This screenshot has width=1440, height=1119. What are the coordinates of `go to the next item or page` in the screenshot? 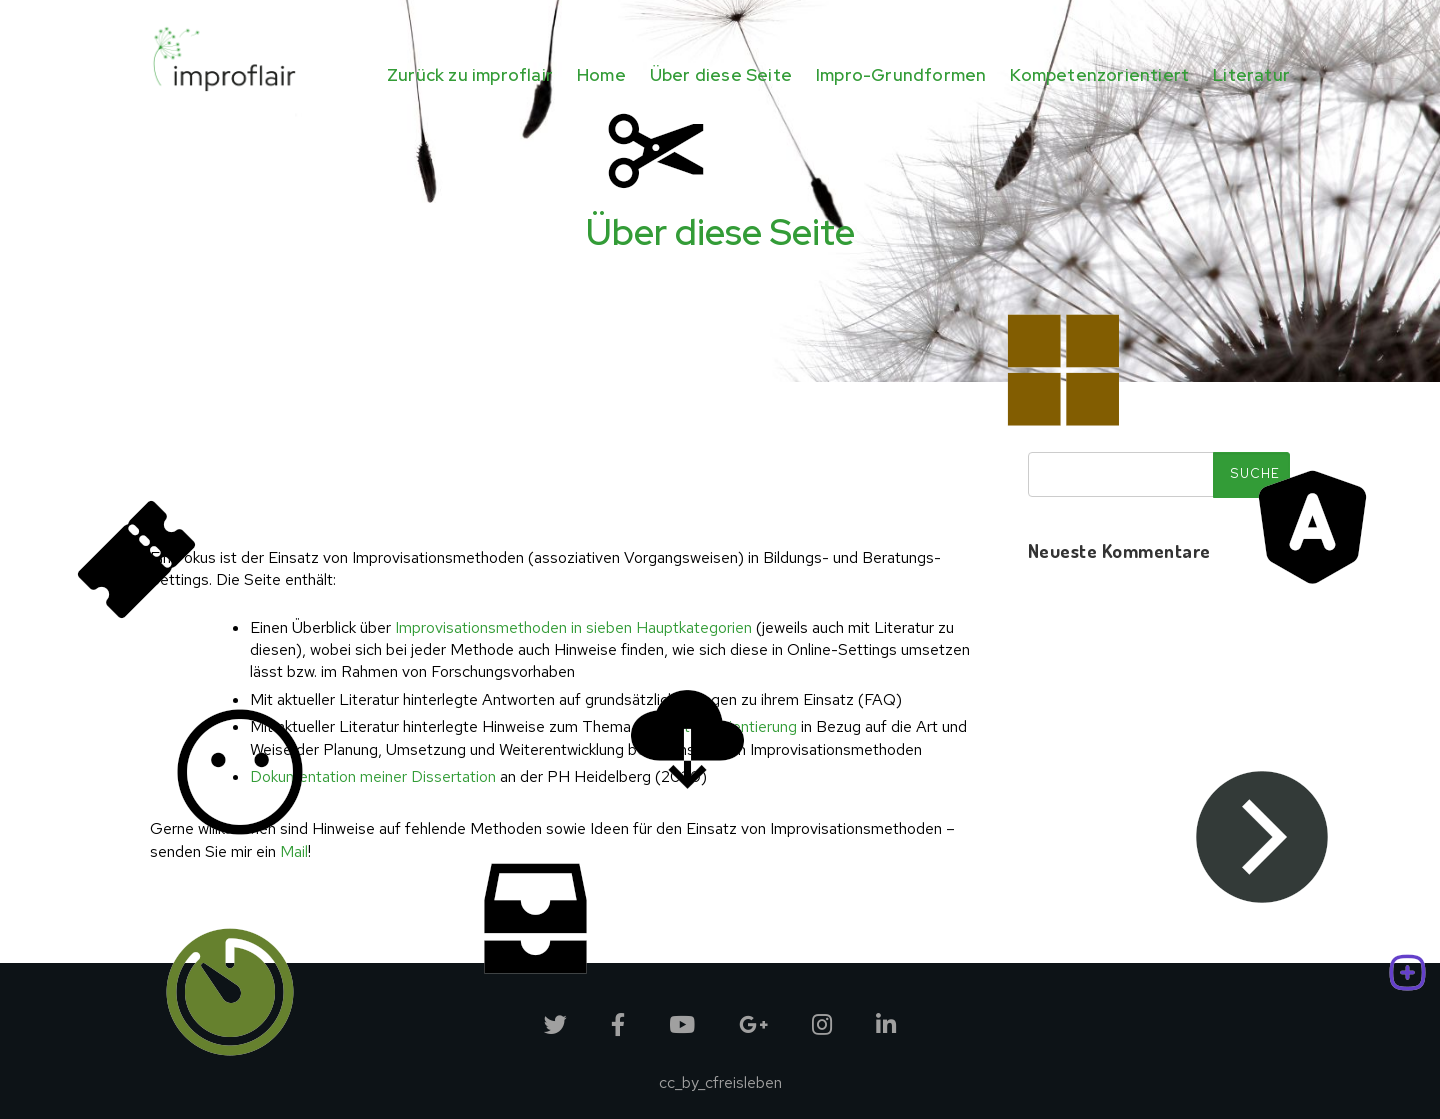 It's located at (1262, 837).